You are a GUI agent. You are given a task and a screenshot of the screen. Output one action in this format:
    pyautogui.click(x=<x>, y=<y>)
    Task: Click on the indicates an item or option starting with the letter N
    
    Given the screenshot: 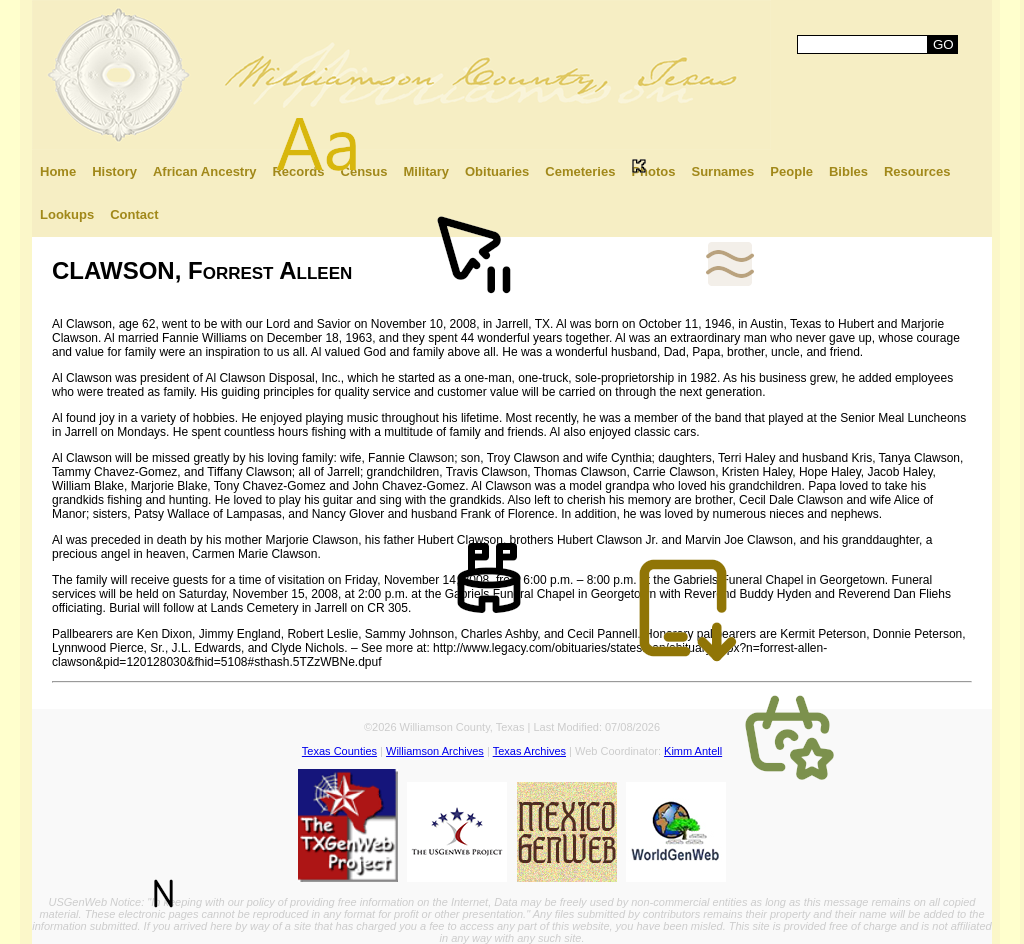 What is the action you would take?
    pyautogui.click(x=163, y=893)
    